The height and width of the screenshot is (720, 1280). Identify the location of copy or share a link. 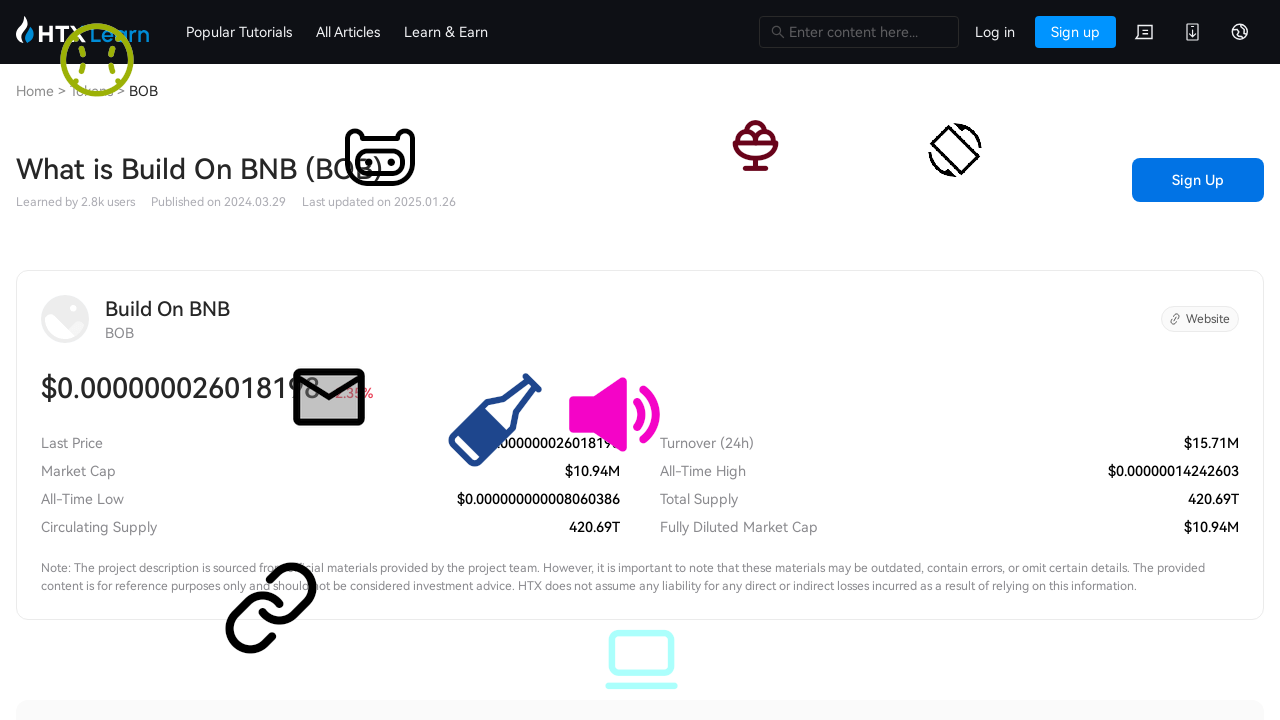
(271, 608).